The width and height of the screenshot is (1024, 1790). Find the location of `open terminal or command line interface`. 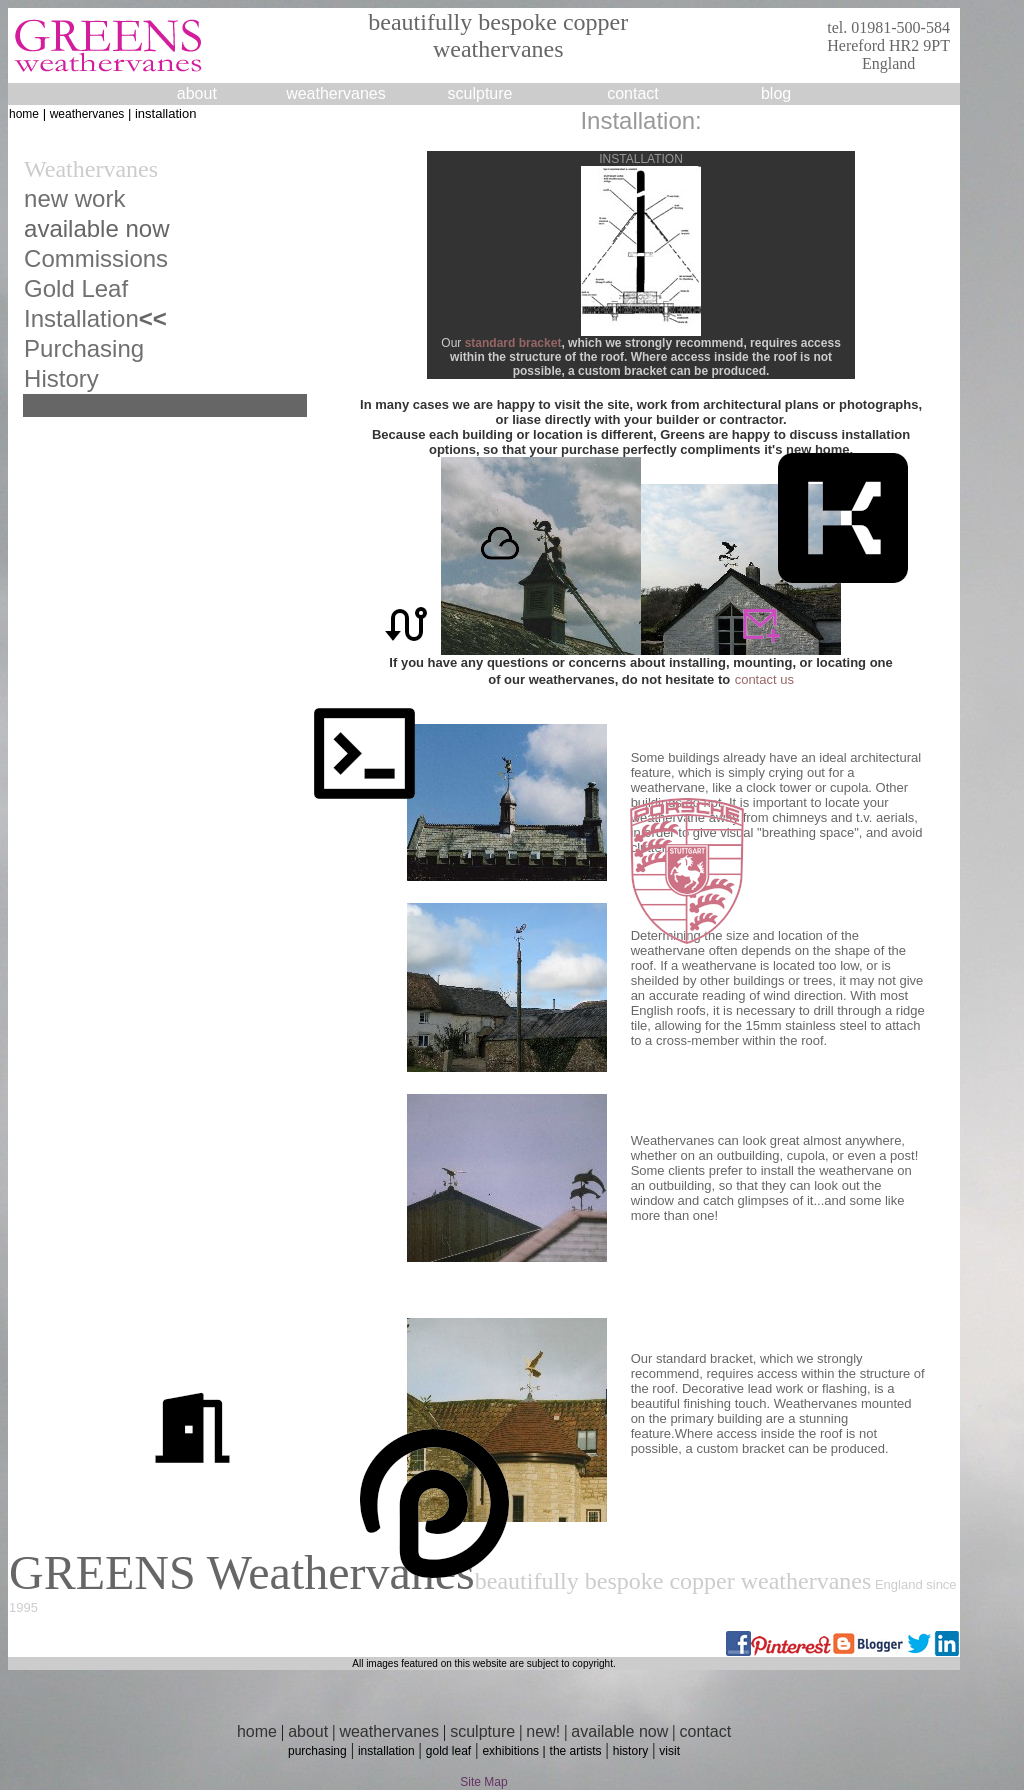

open terminal or command line interface is located at coordinates (364, 753).